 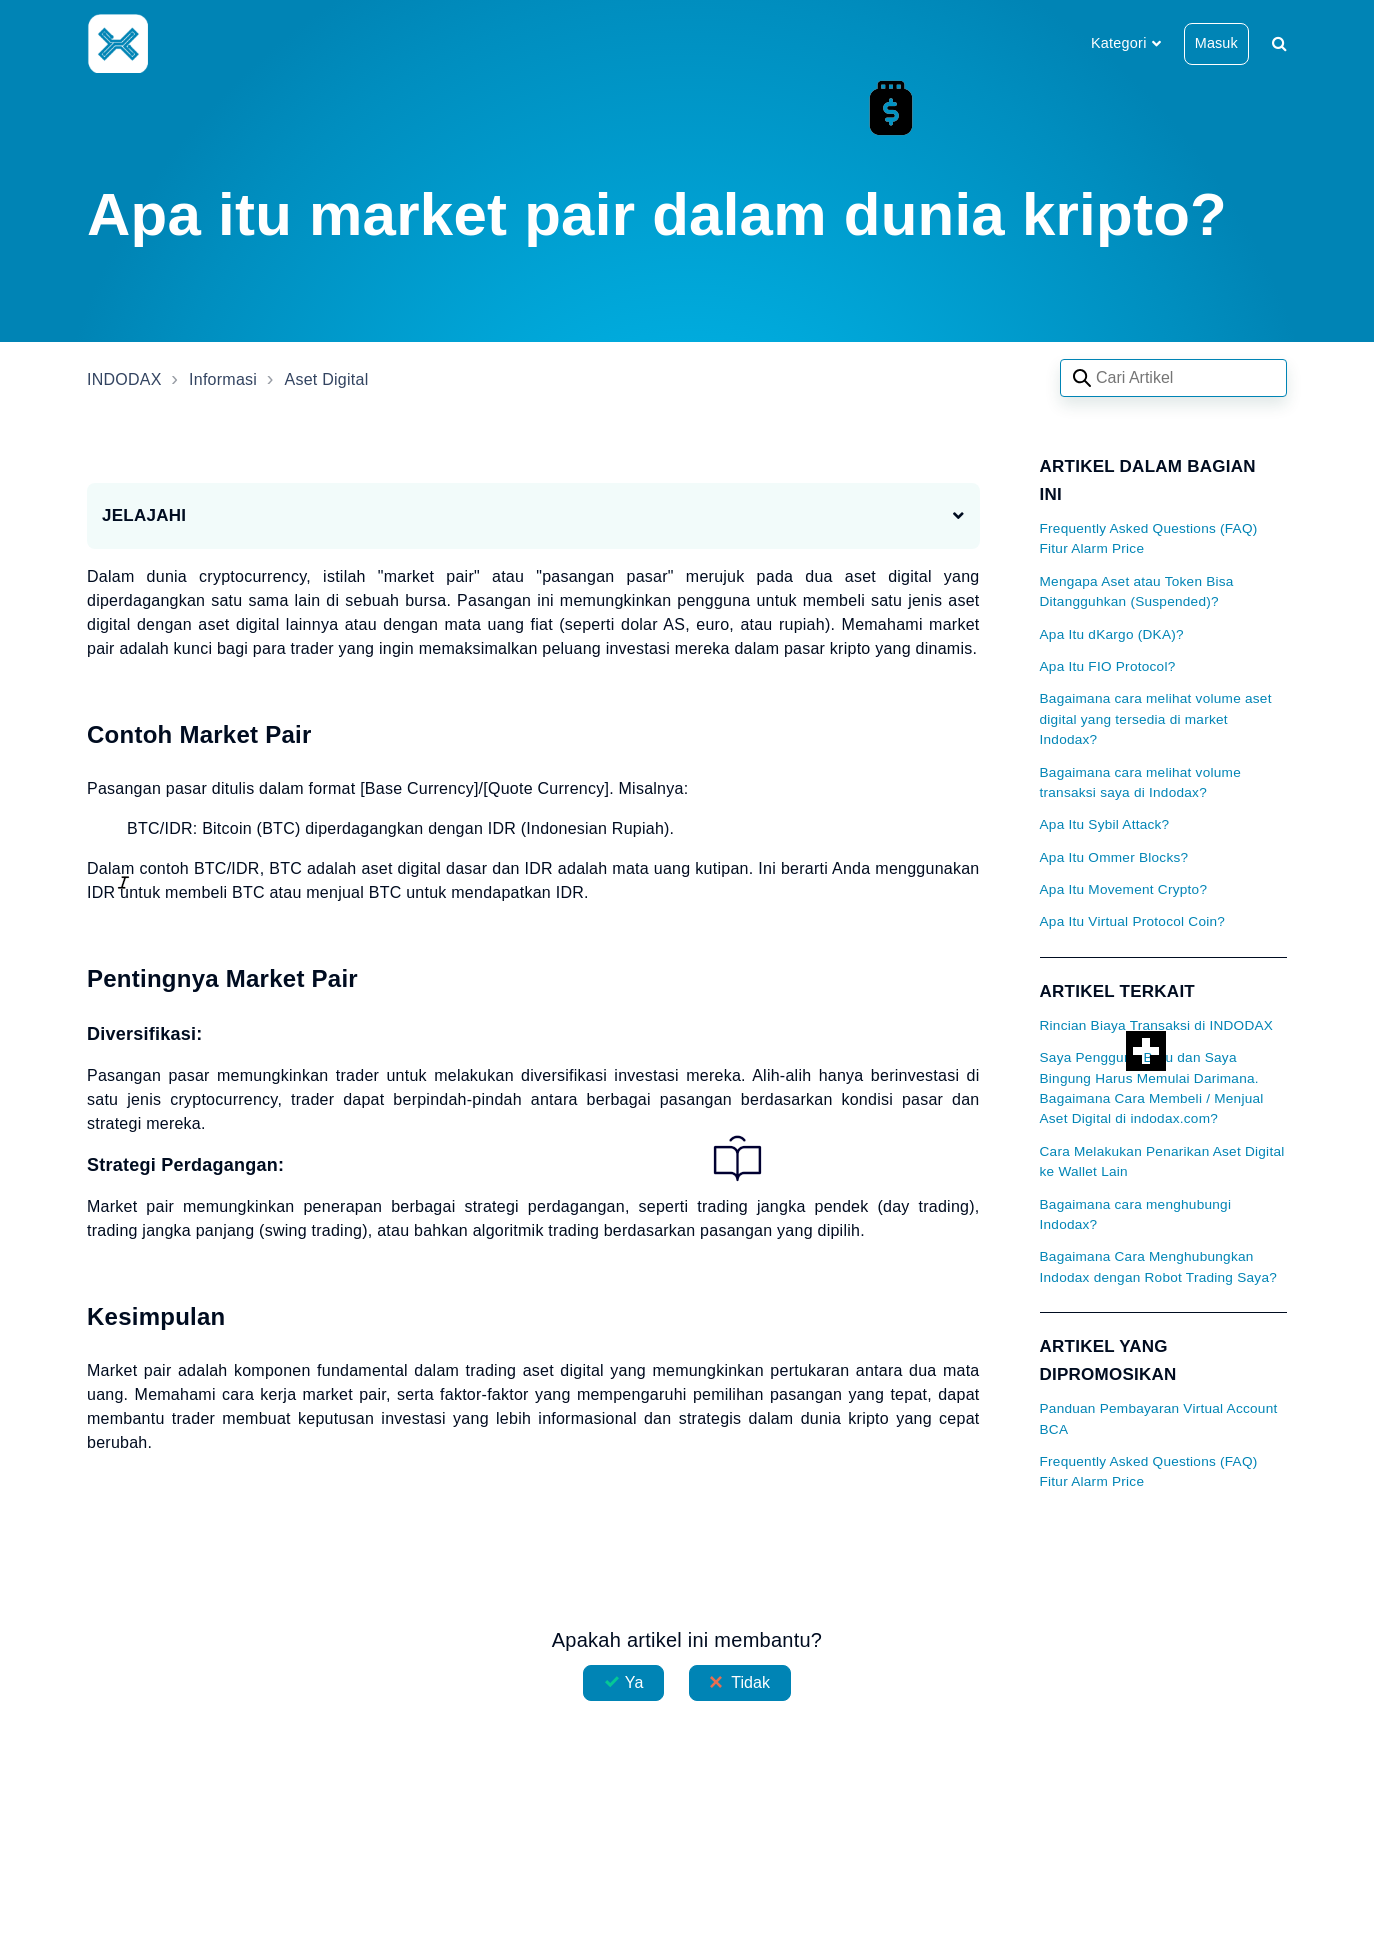 What do you see at coordinates (737, 1157) in the screenshot?
I see `view user profile or contact details` at bounding box center [737, 1157].